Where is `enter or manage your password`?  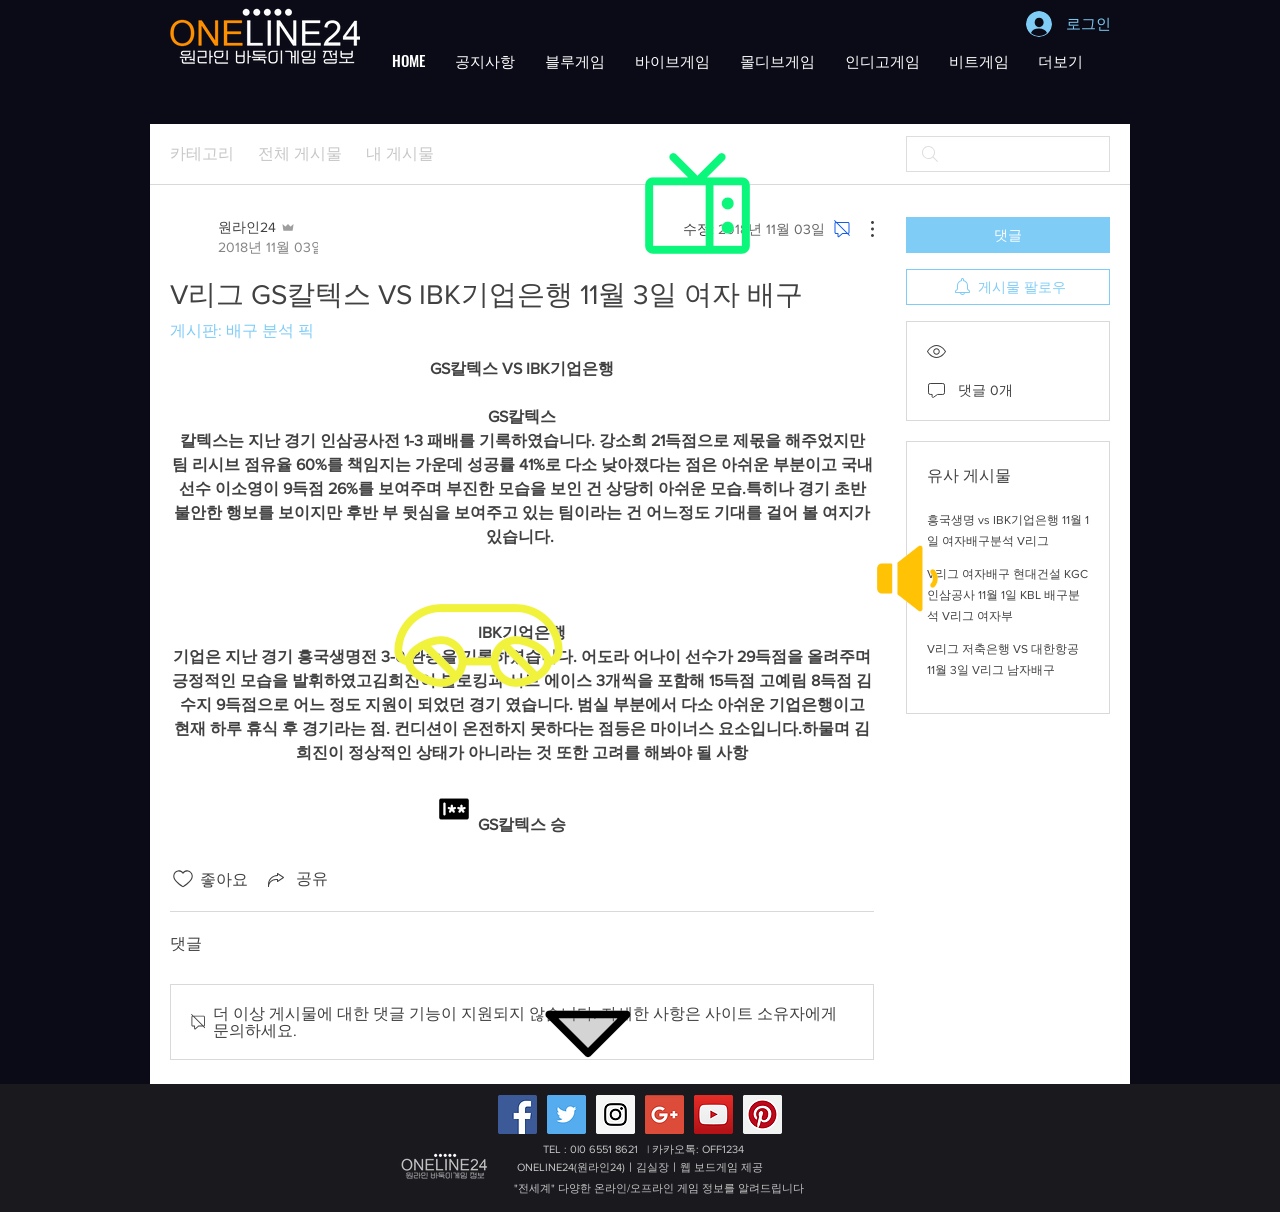
enter or manage your password is located at coordinates (454, 809).